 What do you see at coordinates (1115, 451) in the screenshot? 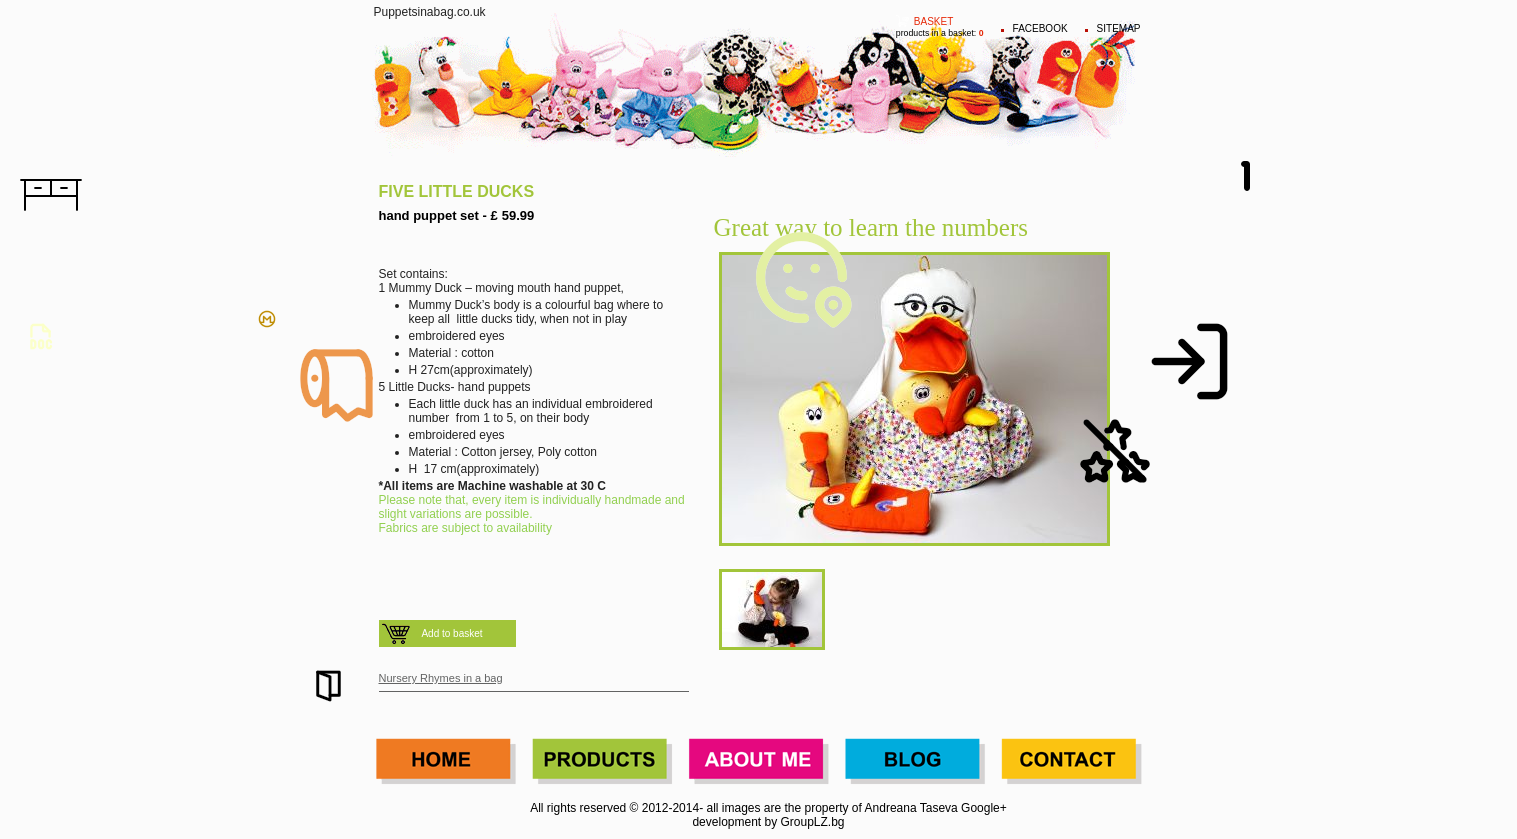
I see `disable star ratings or reviews` at bounding box center [1115, 451].